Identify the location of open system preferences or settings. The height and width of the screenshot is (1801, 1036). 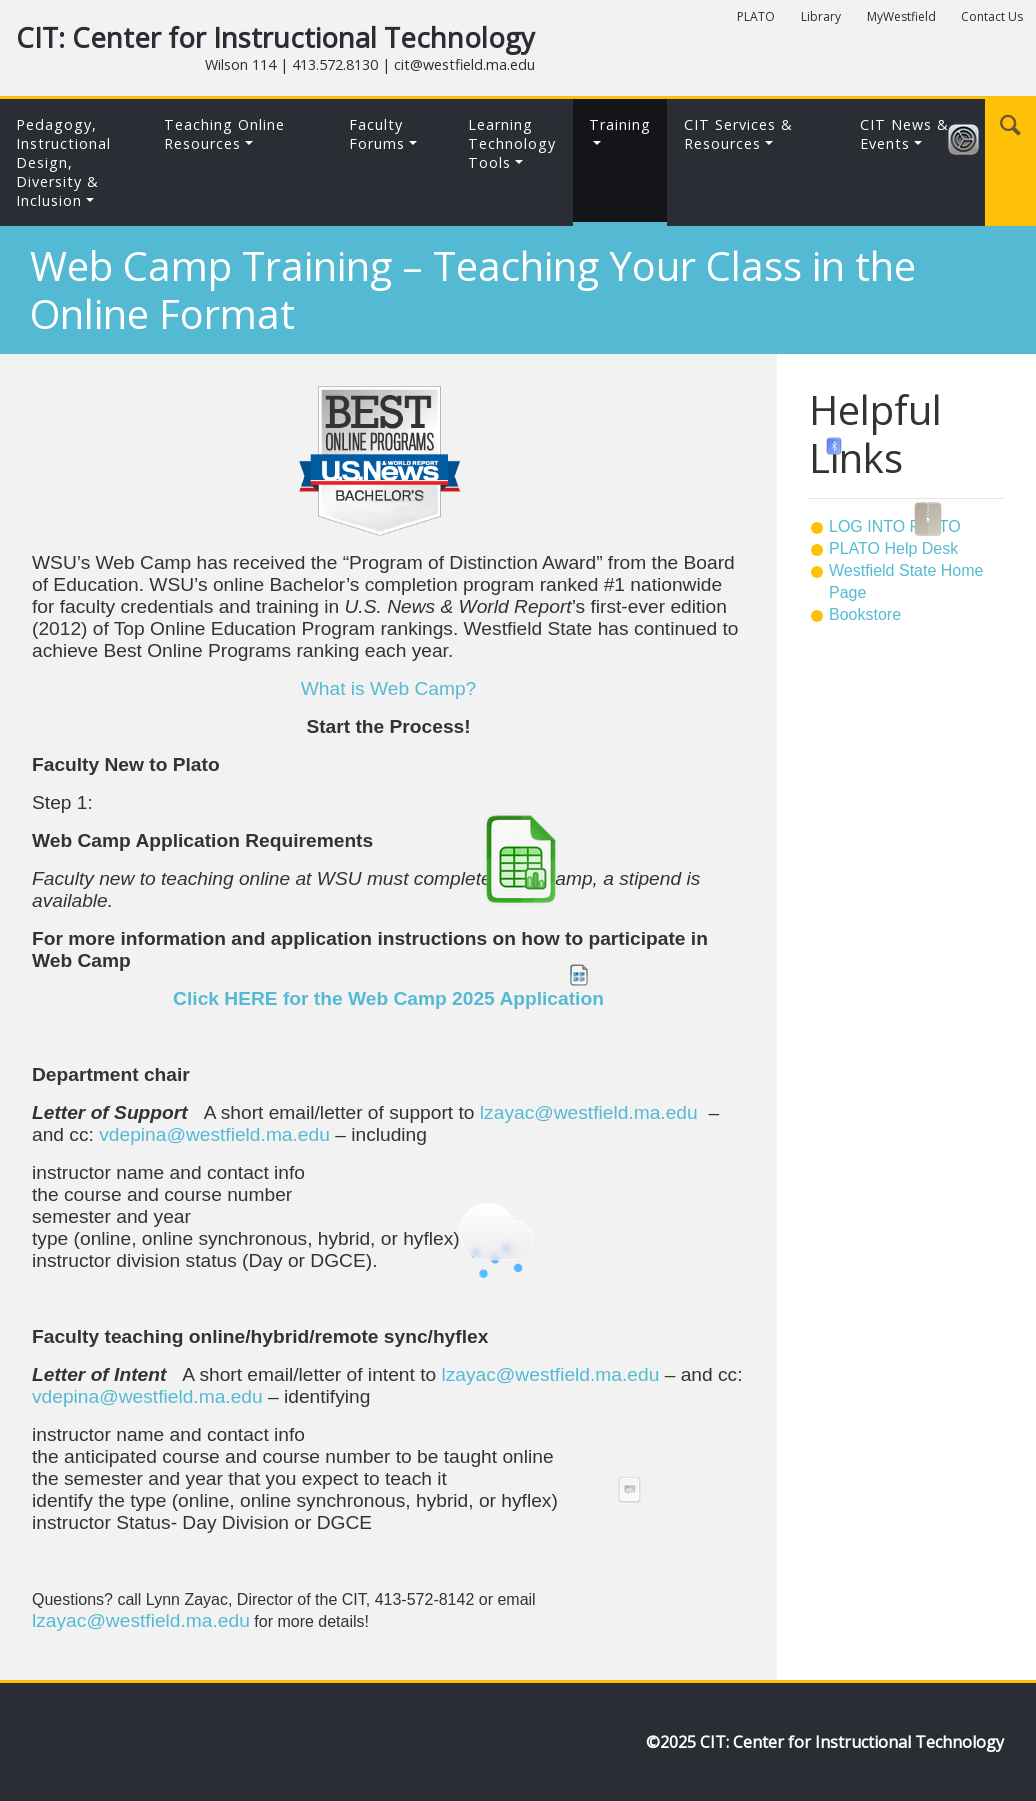
(963, 139).